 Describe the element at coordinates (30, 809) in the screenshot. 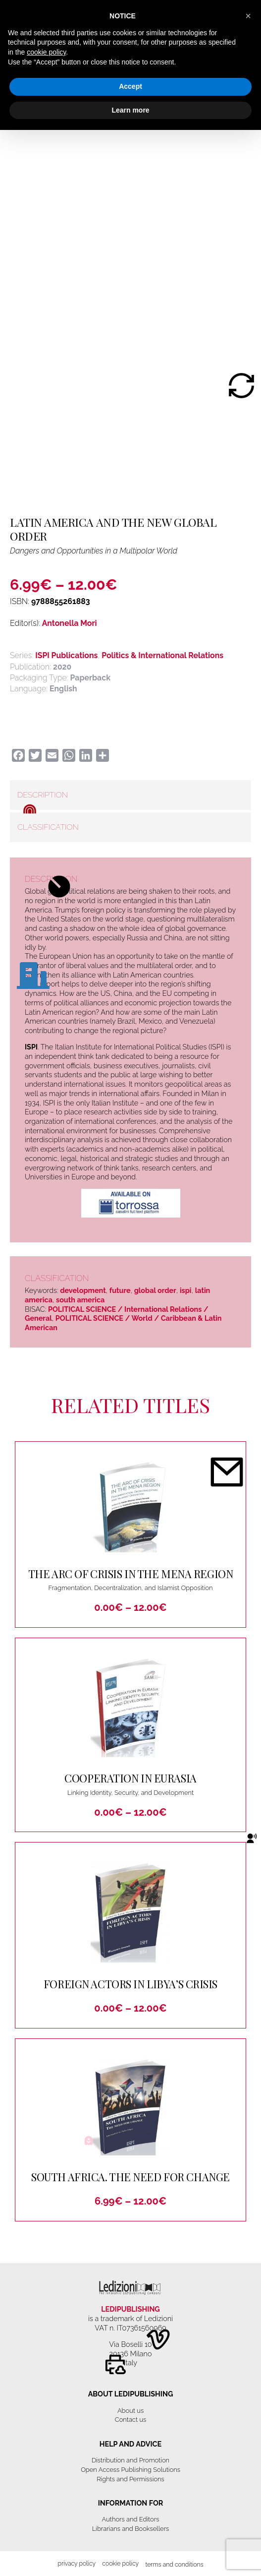

I see `view weather conditions with rainbow` at that location.